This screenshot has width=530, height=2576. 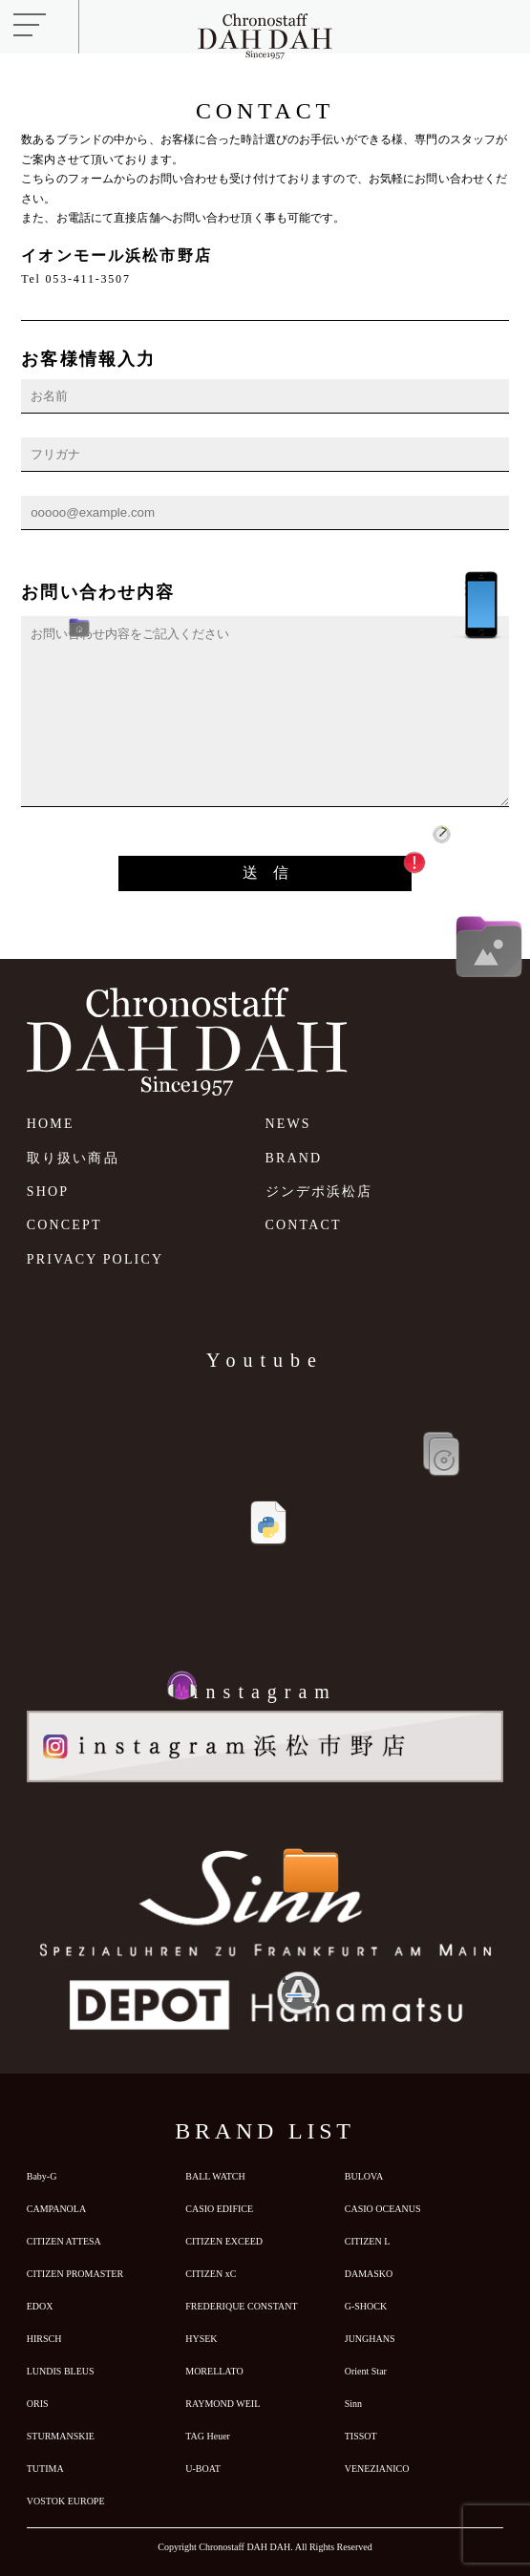 What do you see at coordinates (298, 1992) in the screenshot?
I see `open the software update application` at bounding box center [298, 1992].